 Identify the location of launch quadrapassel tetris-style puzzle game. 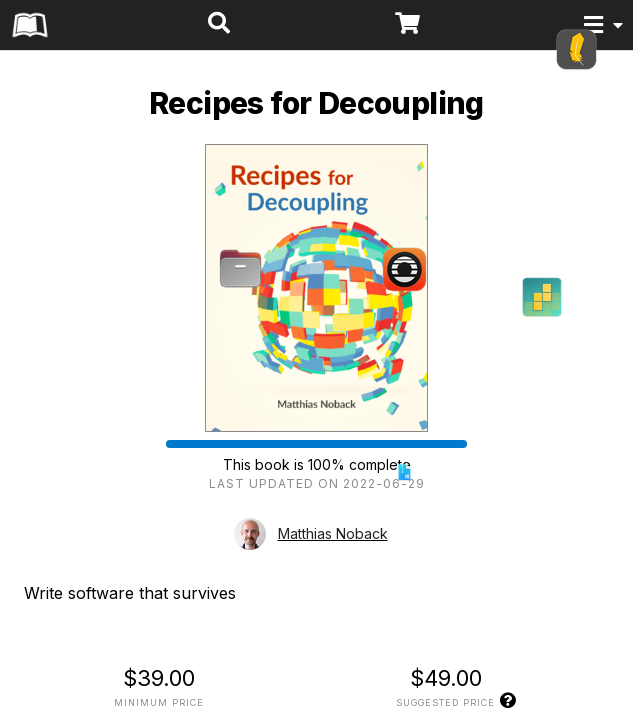
(542, 297).